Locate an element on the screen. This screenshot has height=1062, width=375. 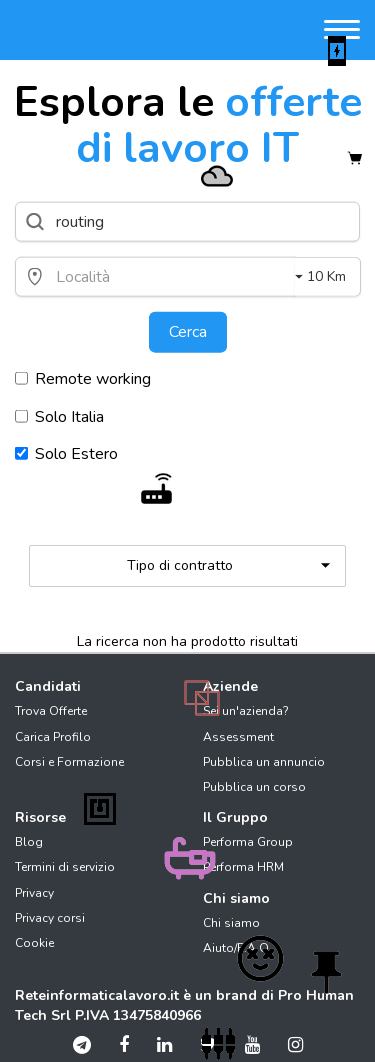
view cloud storage is located at coordinates (217, 176).